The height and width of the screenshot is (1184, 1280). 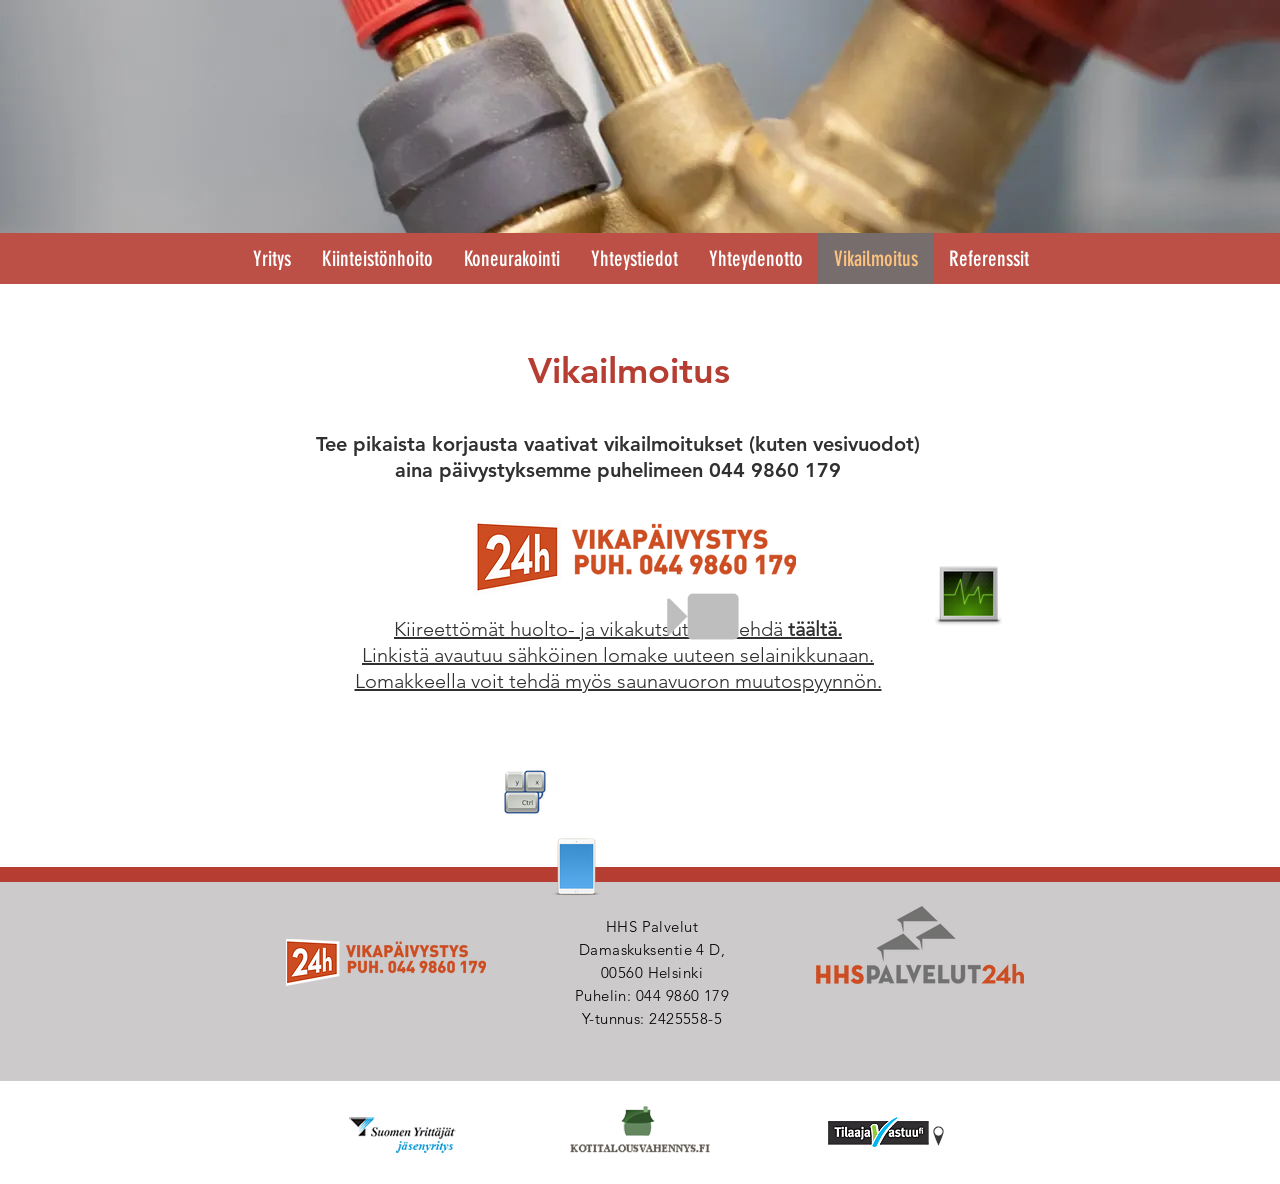 I want to click on open system monitor to view resource usage, so click(x=968, y=592).